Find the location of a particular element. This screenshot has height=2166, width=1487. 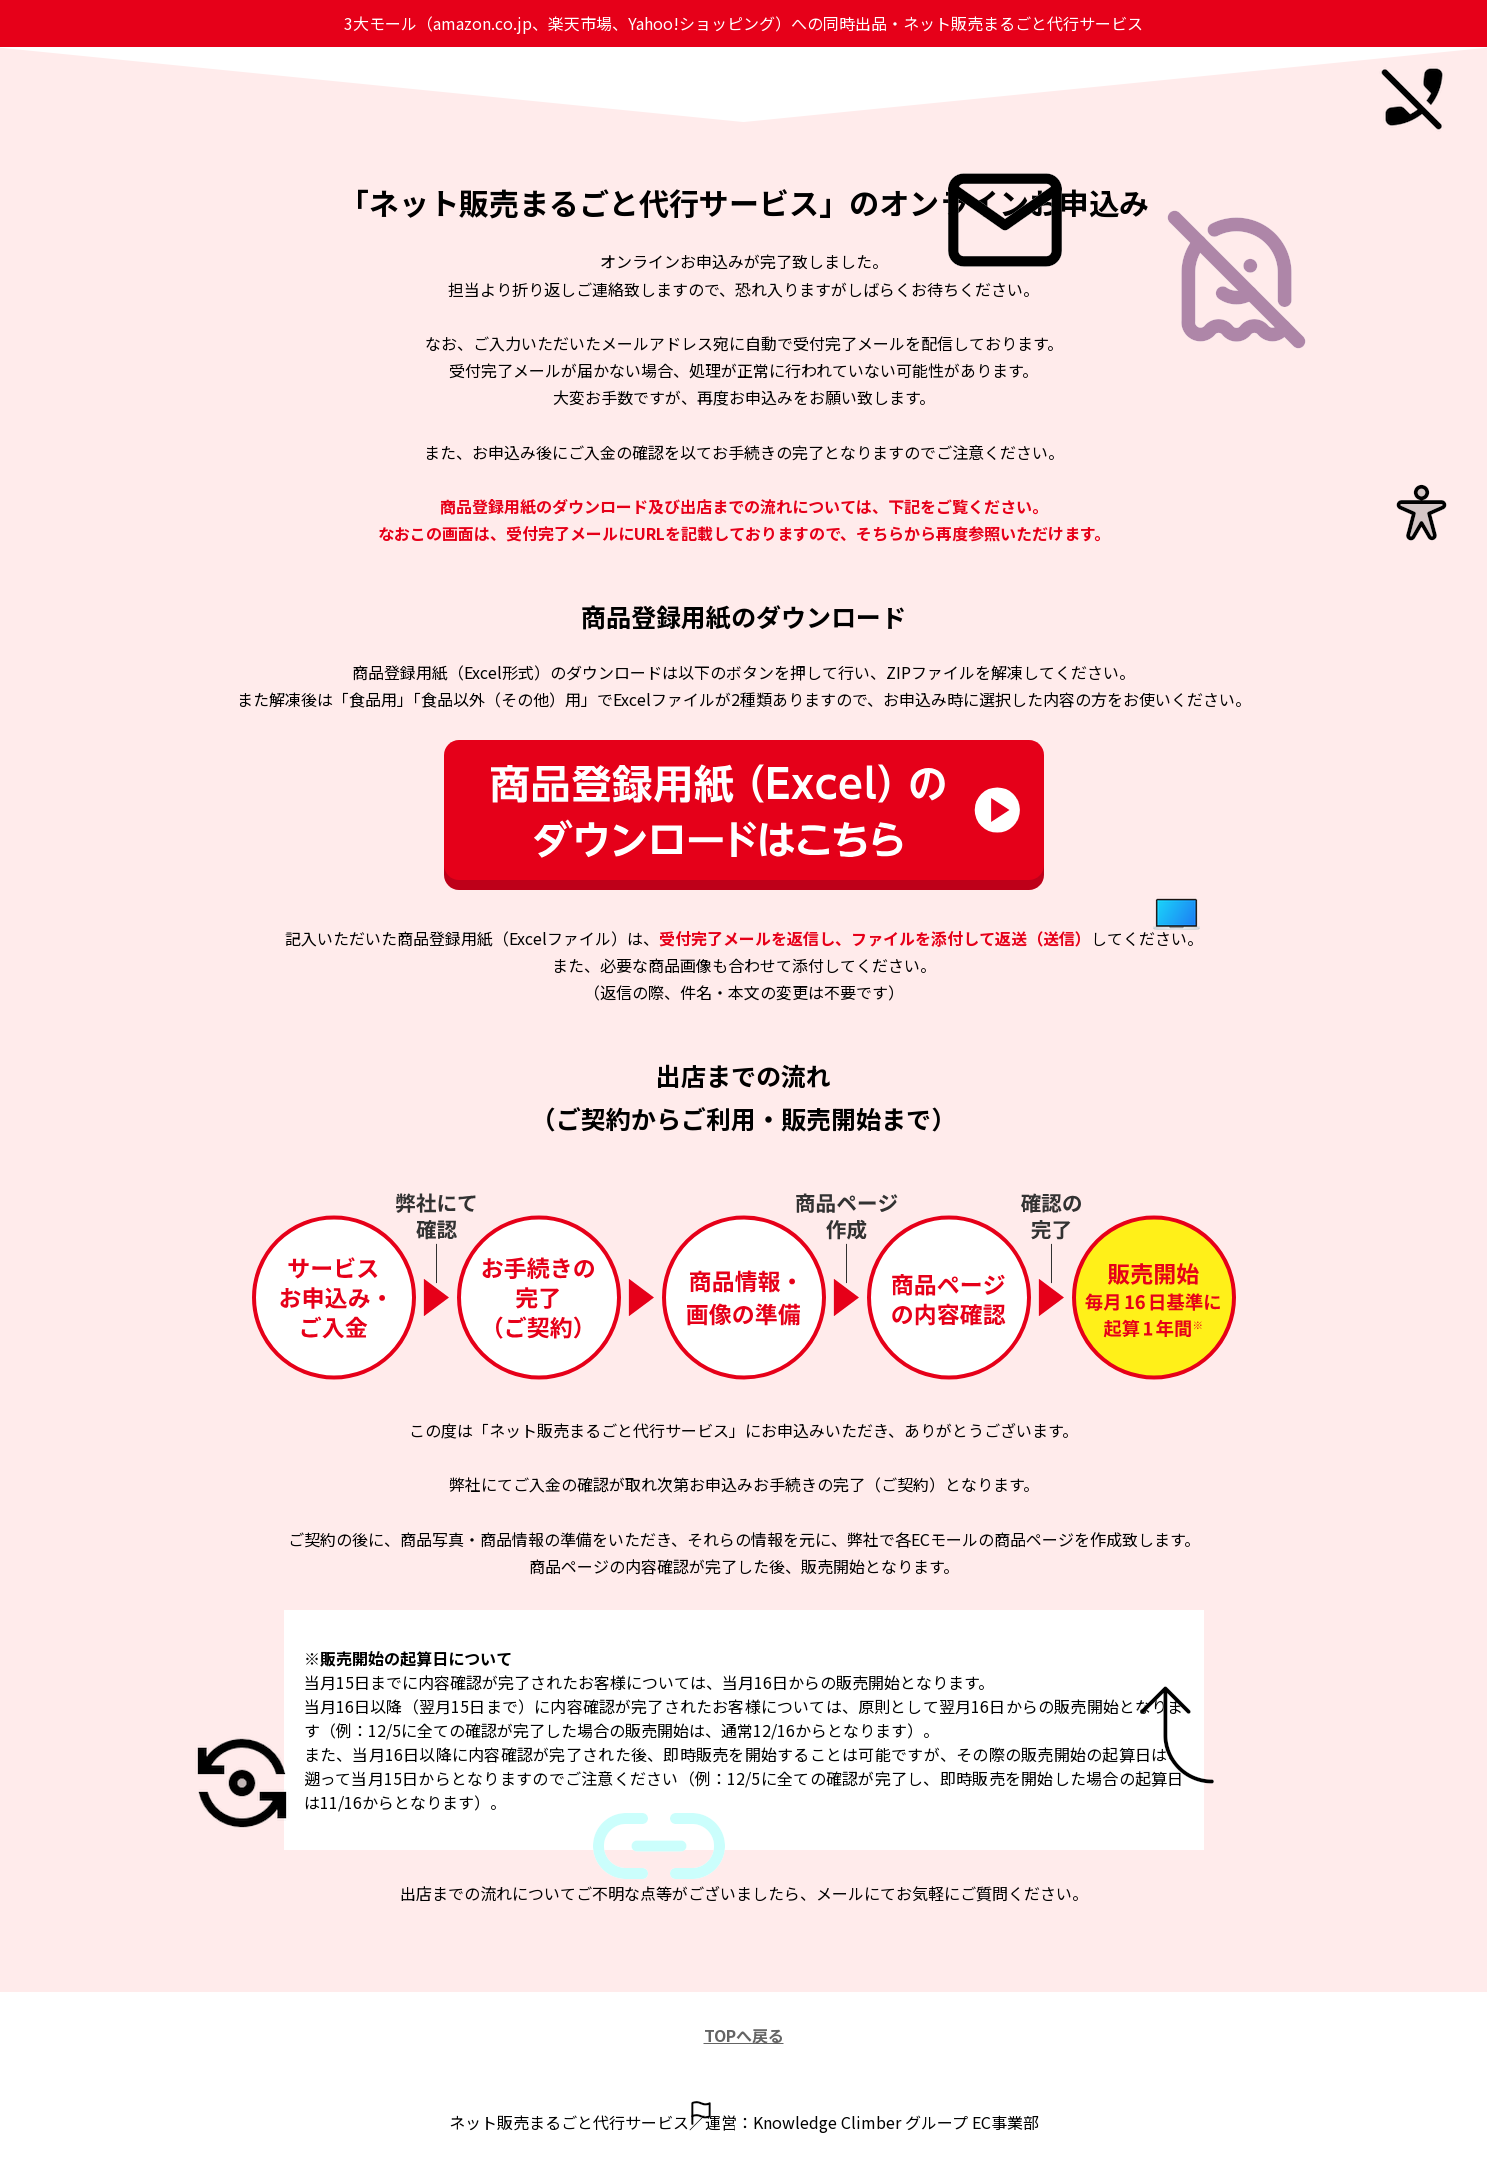

open your email inbox is located at coordinates (1005, 220).